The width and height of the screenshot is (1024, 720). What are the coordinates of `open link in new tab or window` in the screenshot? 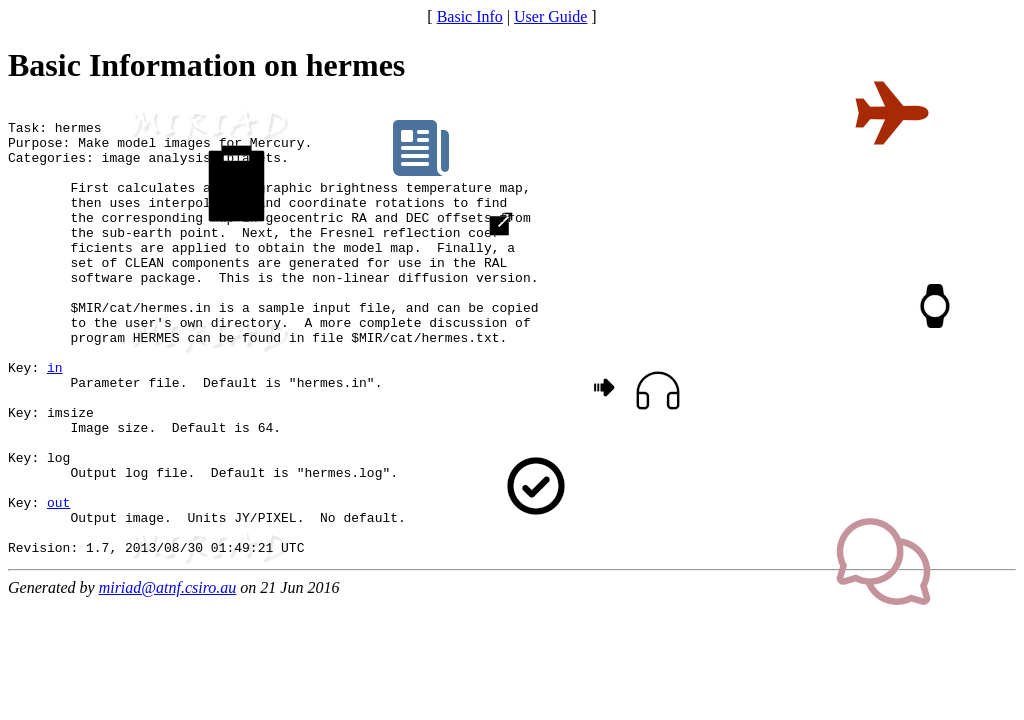 It's located at (501, 224).